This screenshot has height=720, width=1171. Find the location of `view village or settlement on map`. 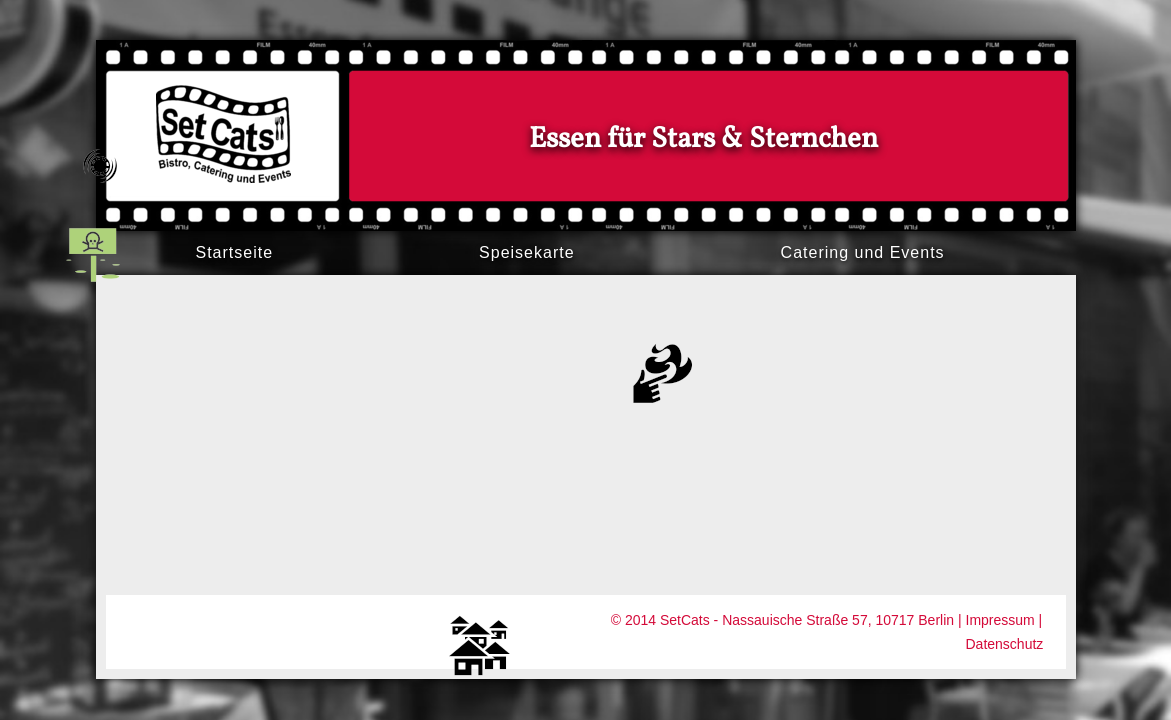

view village or settlement on map is located at coordinates (479, 645).